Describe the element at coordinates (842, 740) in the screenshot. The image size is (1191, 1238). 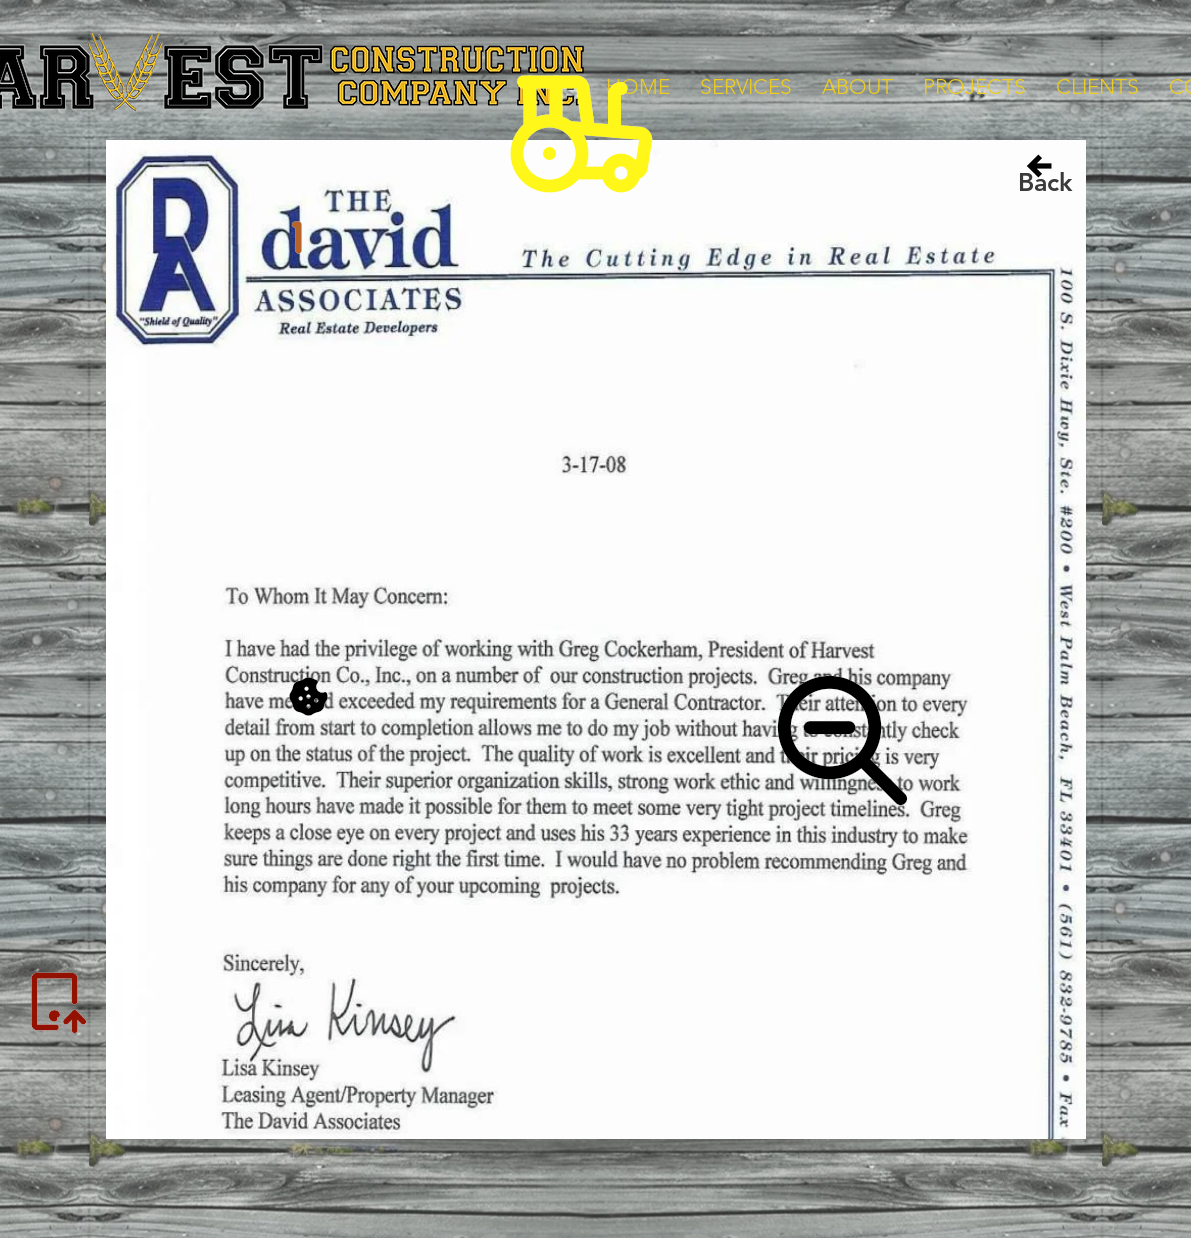
I see `zoom out to see more content` at that location.